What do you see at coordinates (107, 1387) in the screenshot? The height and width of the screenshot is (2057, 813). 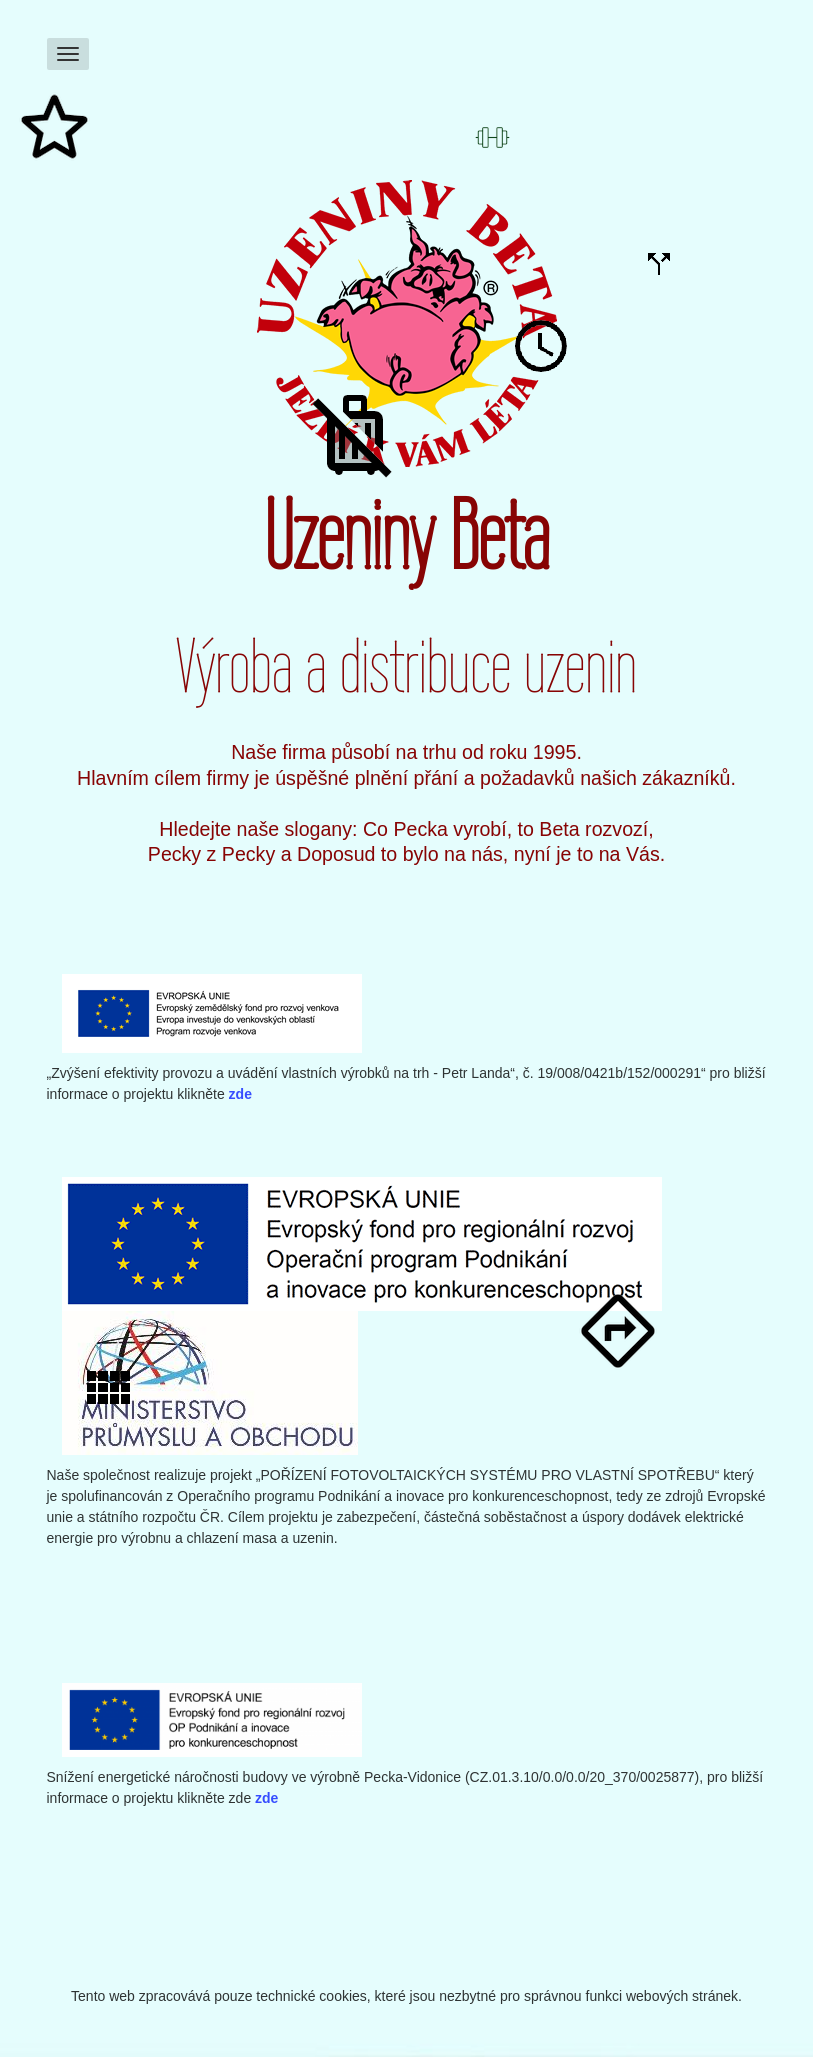 I see `switch to comfortable grid view` at bounding box center [107, 1387].